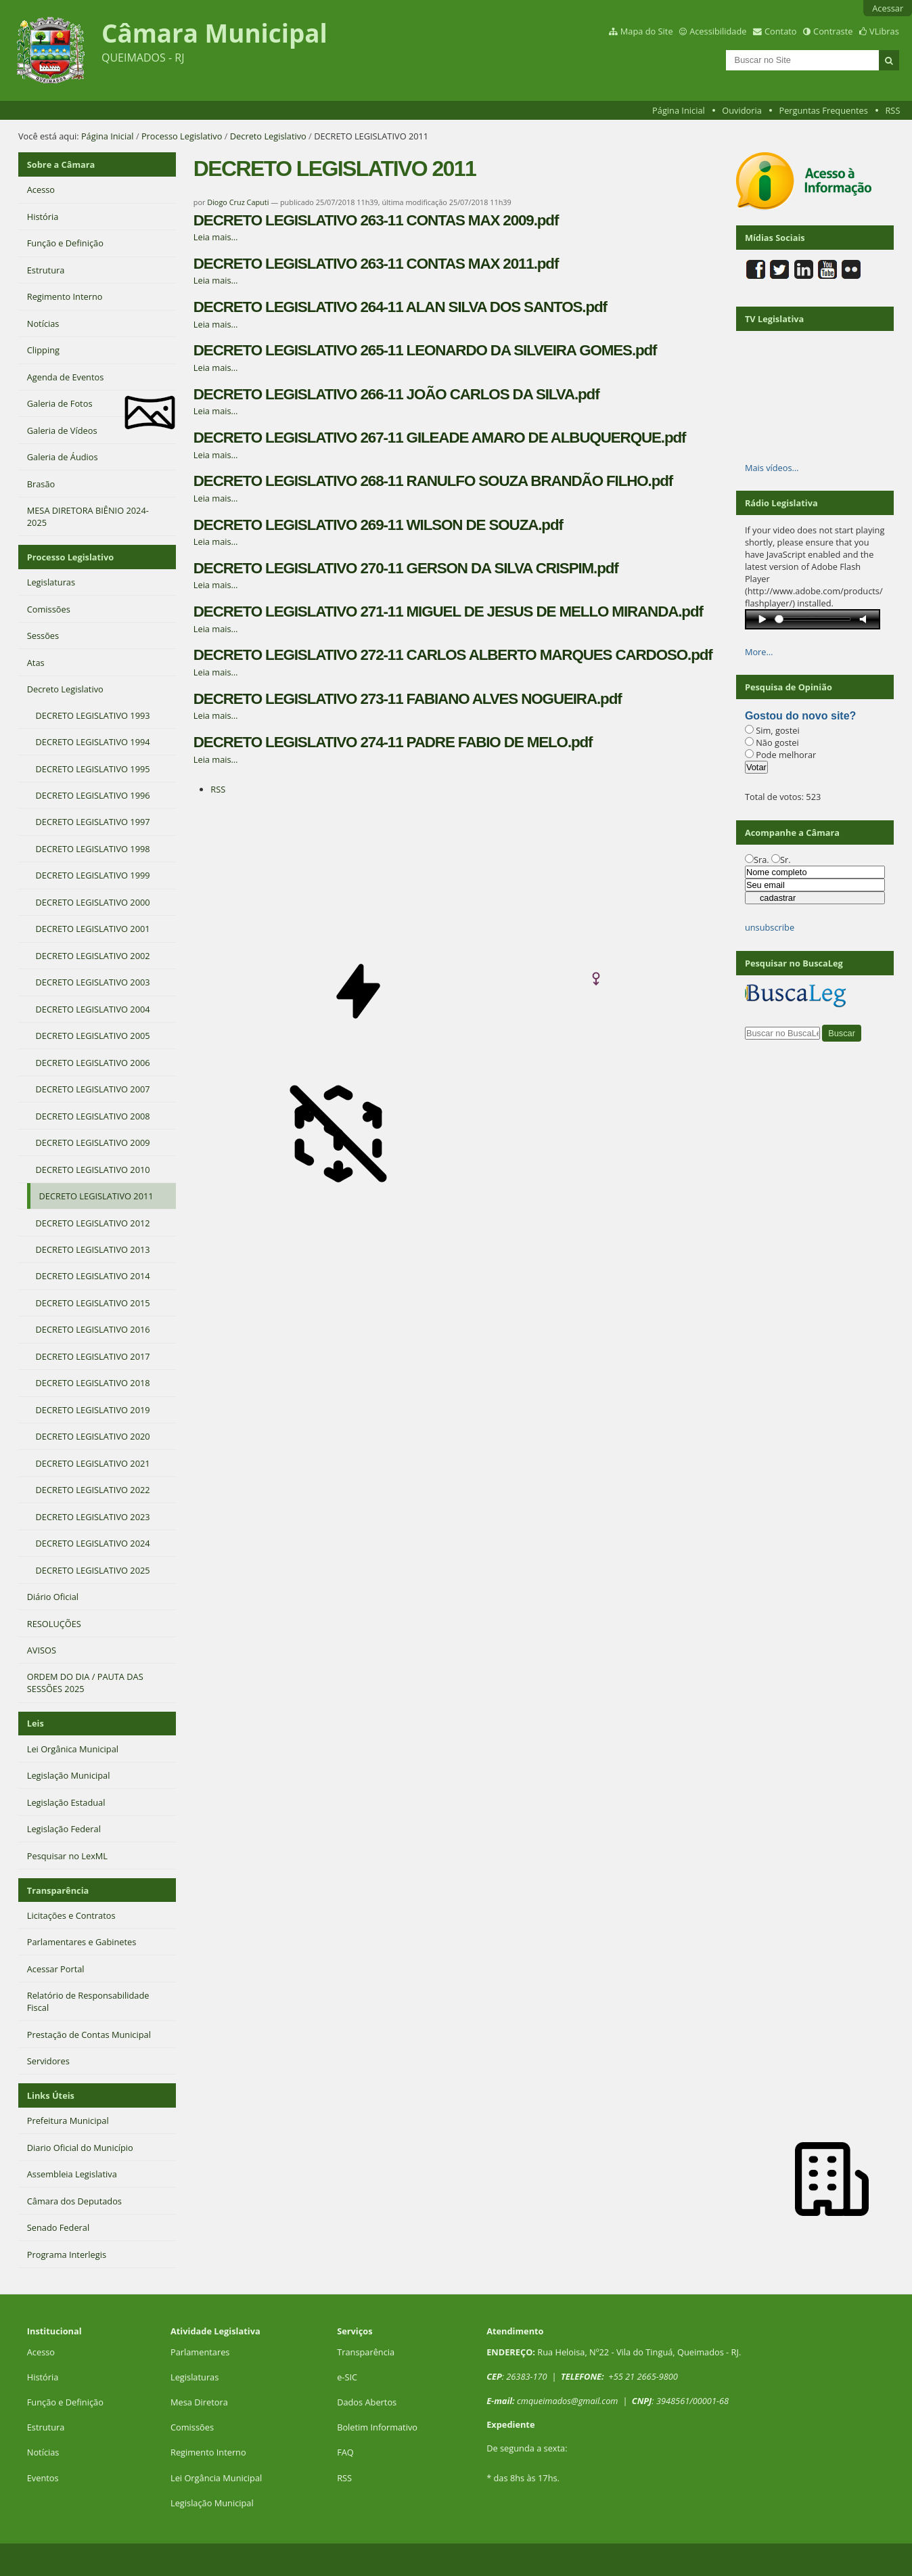  I want to click on indicates flash or lightning mode is enabled, so click(358, 991).